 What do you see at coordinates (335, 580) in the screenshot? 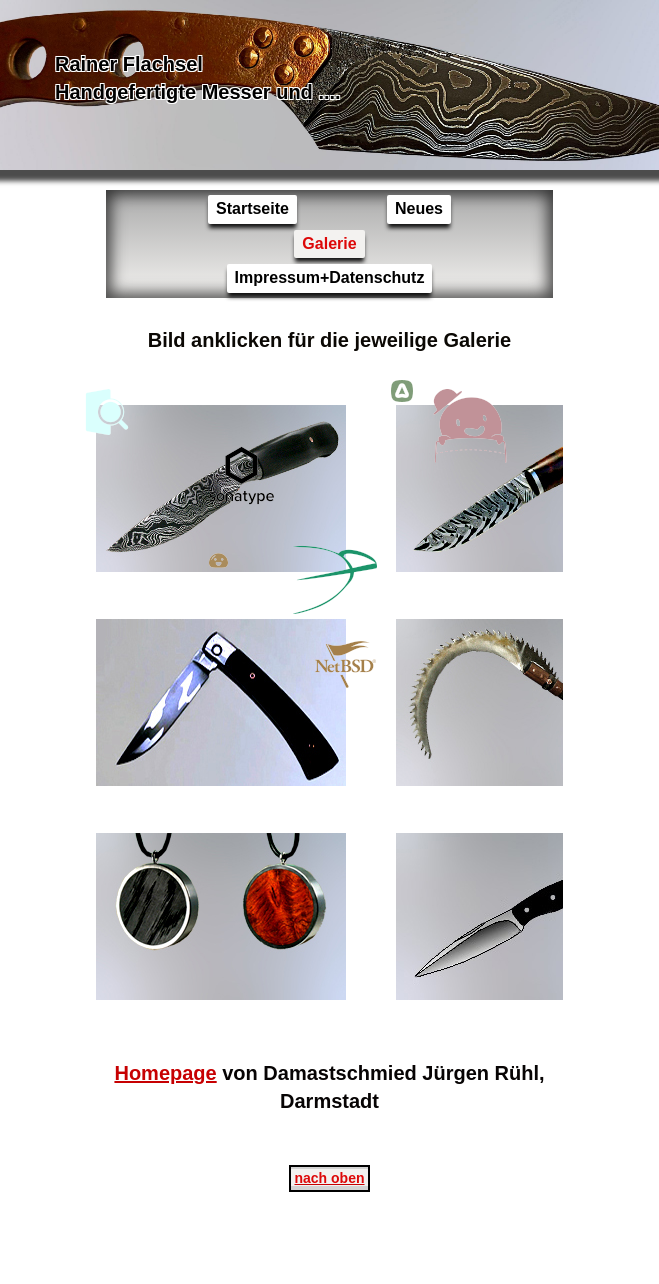
I see `EPEL (Extra Packages for Enterprise Linux) project logo` at bounding box center [335, 580].